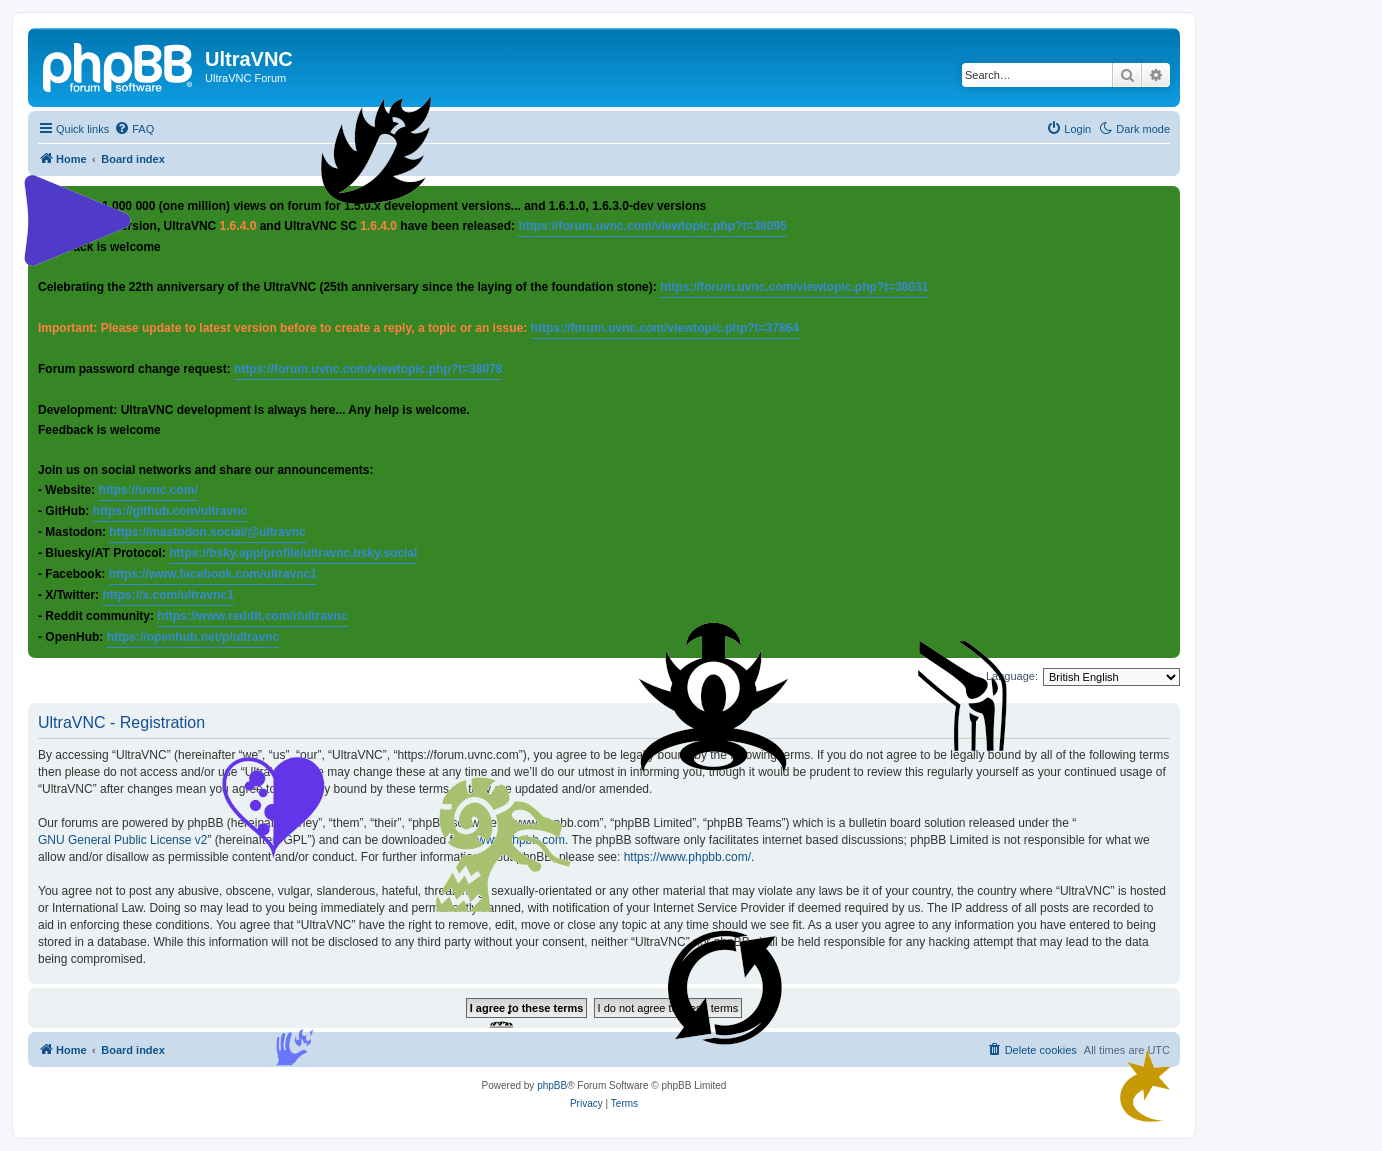  I want to click on indicates partial health or damage in a game, so click(273, 807).